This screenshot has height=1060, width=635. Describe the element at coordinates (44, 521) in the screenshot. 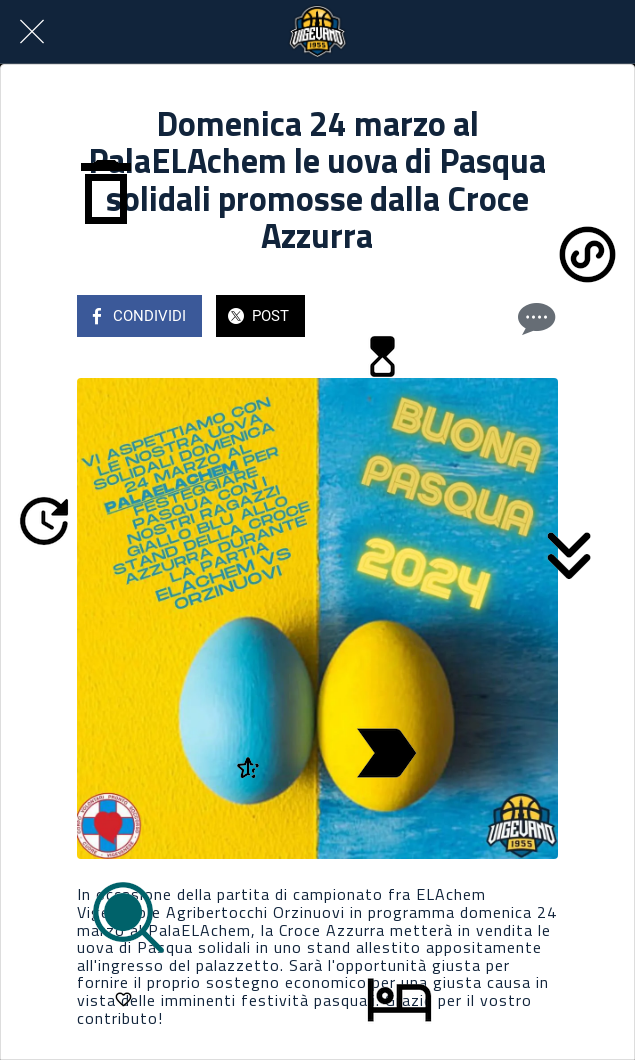

I see `check for updates` at that location.